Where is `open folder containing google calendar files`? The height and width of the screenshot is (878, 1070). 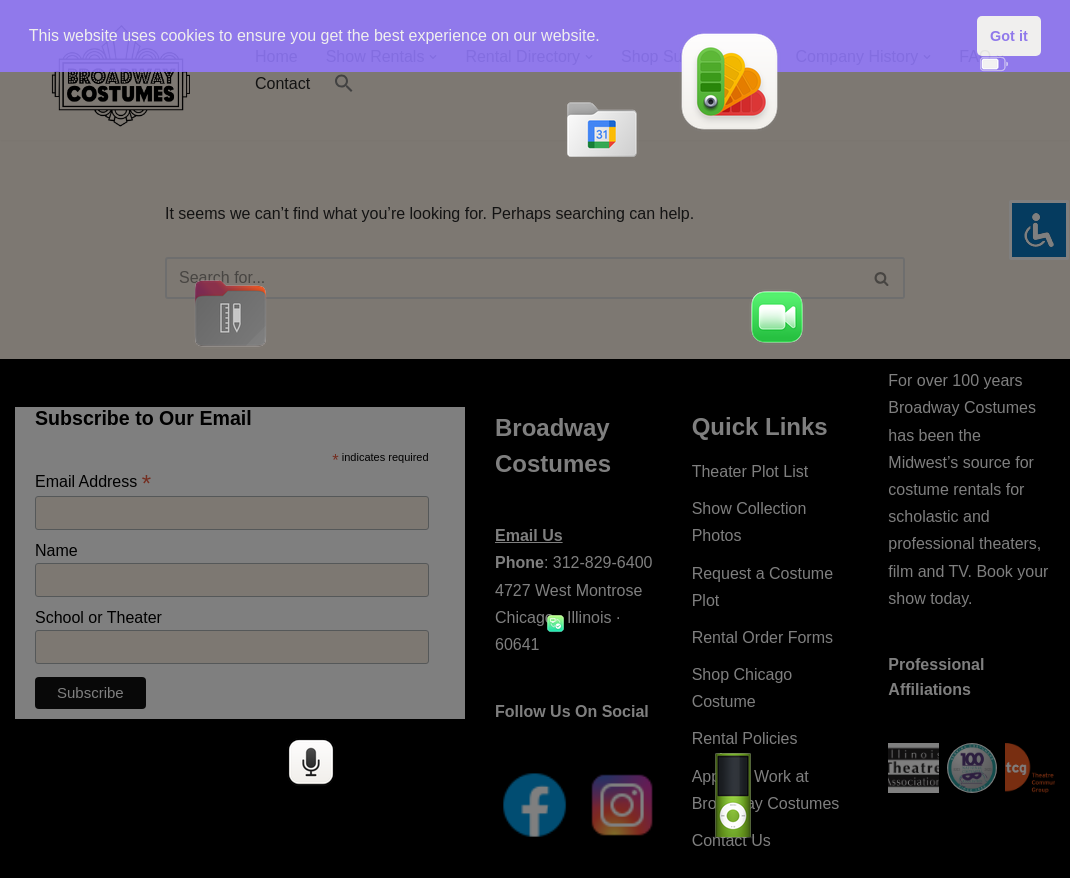 open folder containing google calendar files is located at coordinates (601, 131).